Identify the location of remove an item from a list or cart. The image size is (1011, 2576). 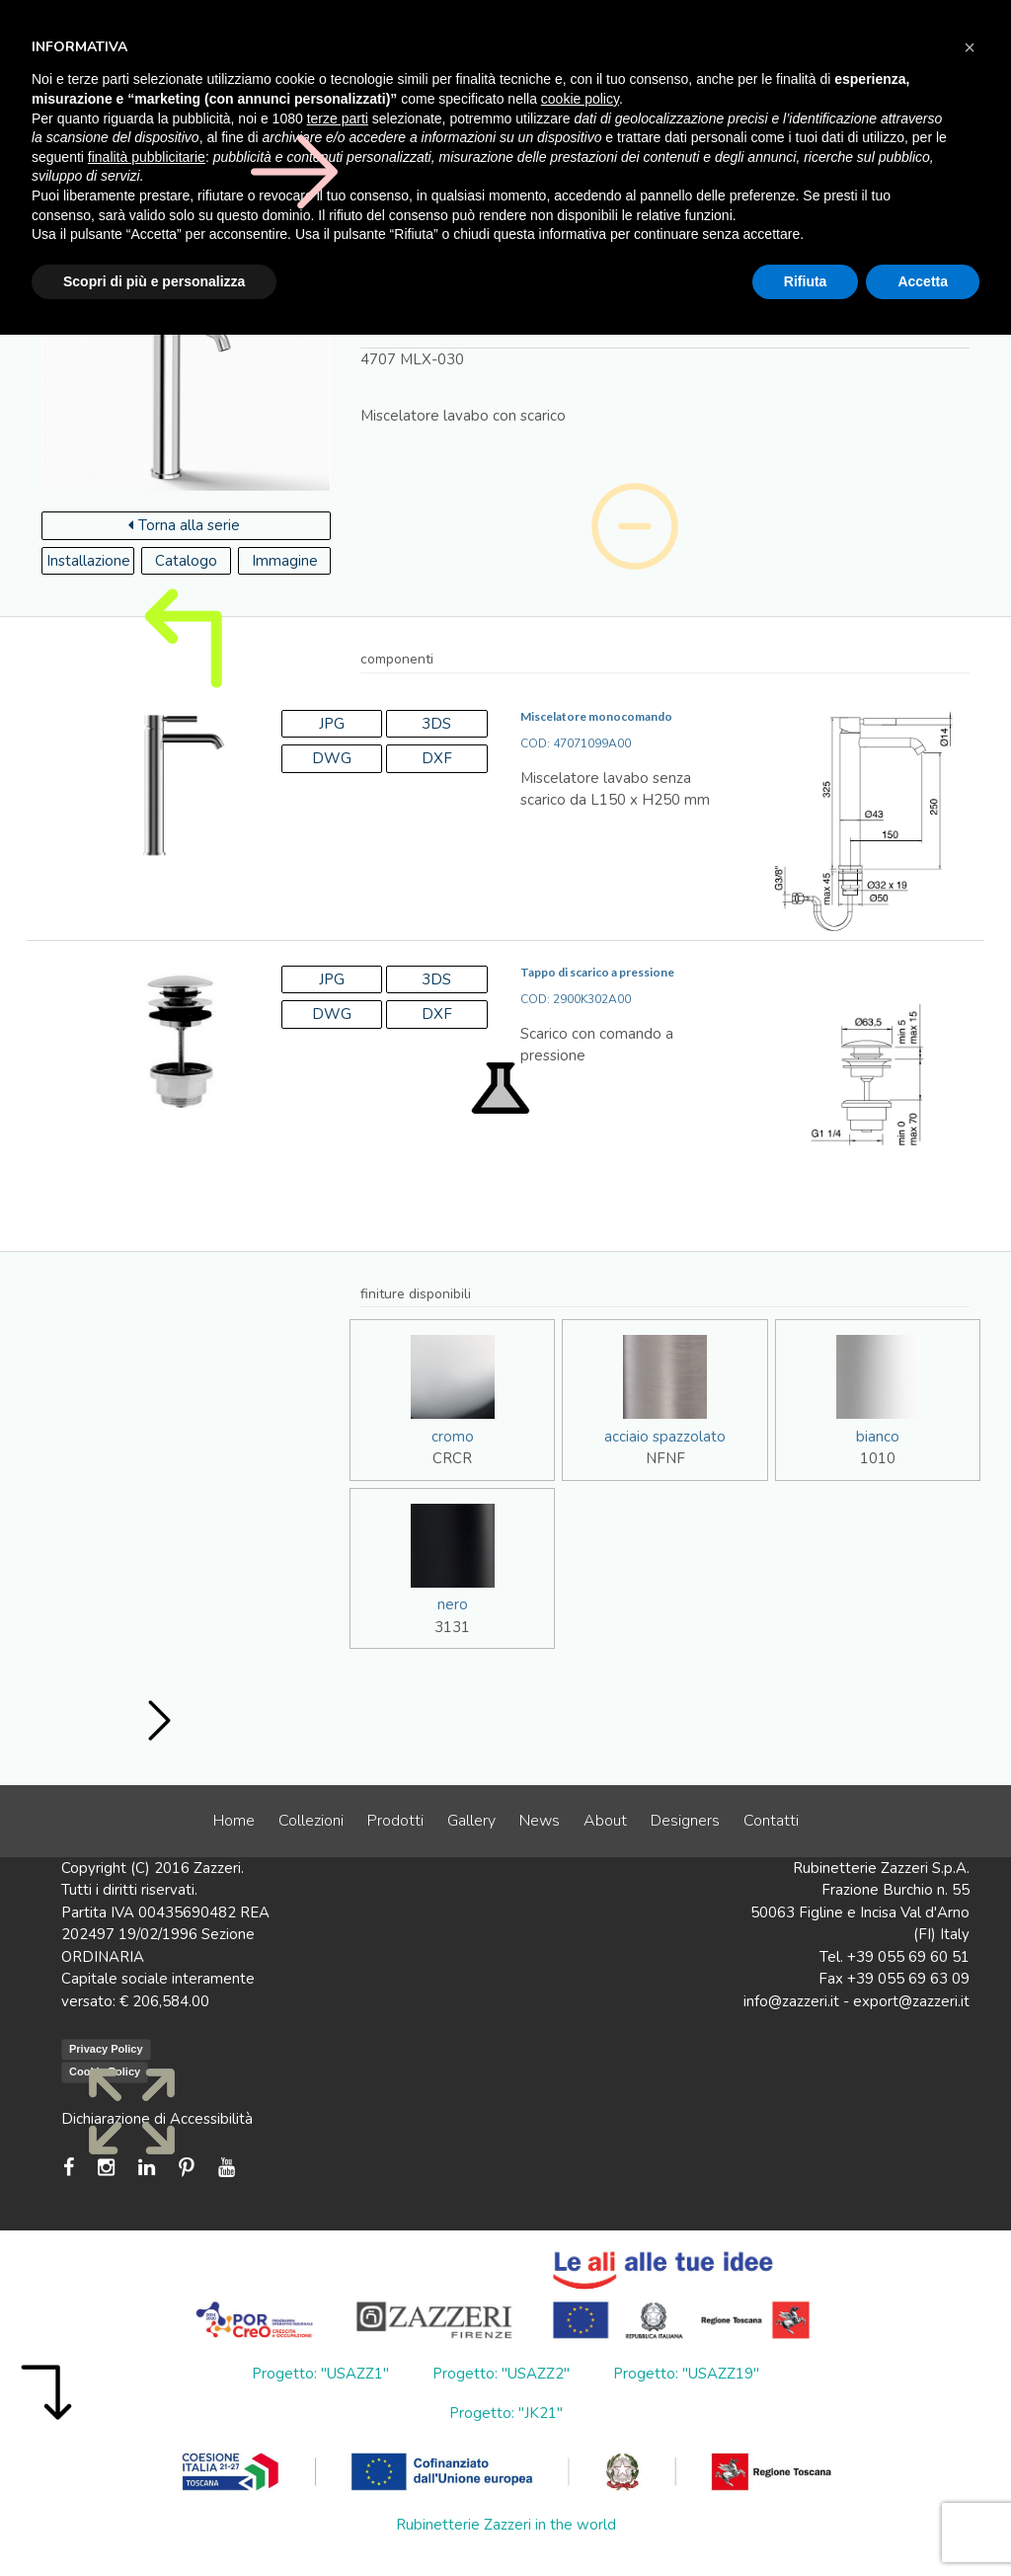
(635, 526).